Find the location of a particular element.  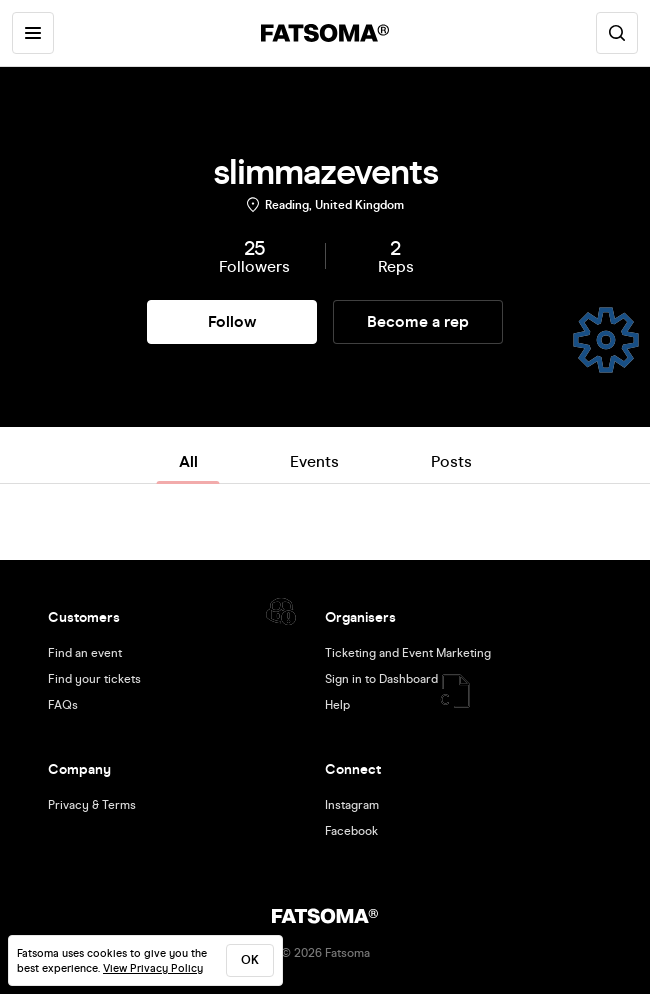

open a C programming language file is located at coordinates (456, 691).